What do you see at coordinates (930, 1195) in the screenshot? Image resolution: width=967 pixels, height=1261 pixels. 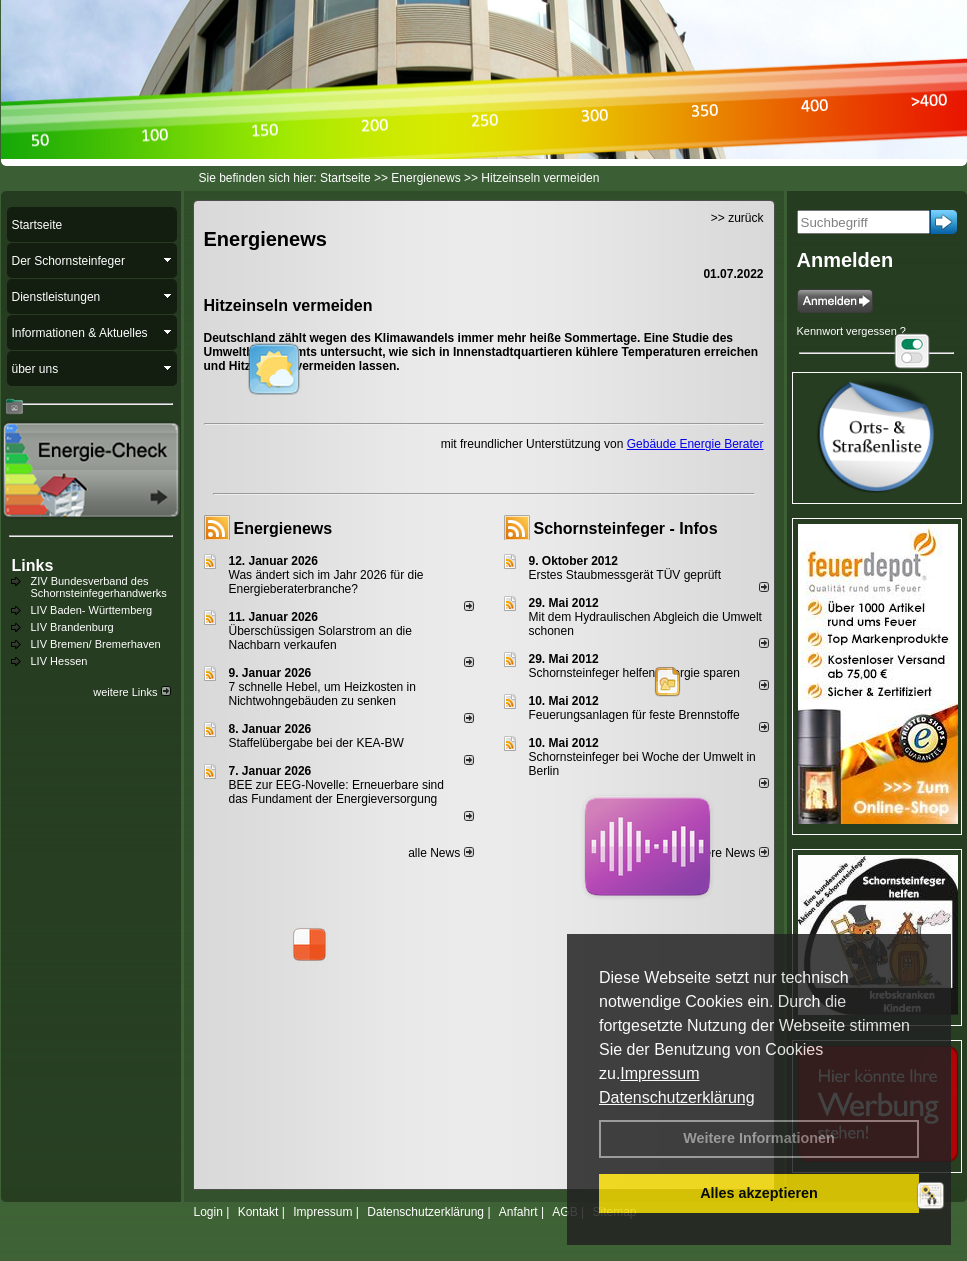 I see `open GNOME Builder development environment` at bounding box center [930, 1195].